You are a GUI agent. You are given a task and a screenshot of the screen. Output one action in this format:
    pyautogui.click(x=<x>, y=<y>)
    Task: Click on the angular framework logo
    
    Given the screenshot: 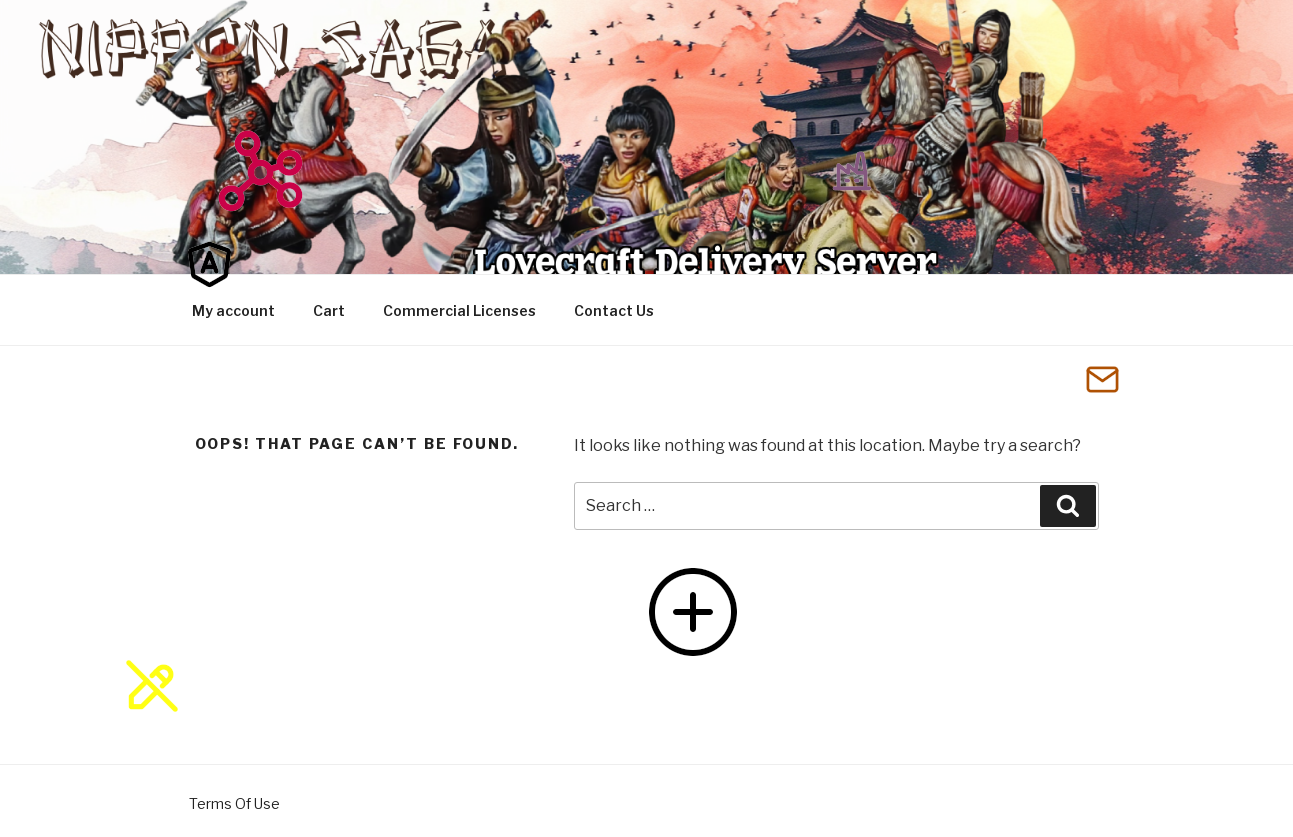 What is the action you would take?
    pyautogui.click(x=209, y=264)
    